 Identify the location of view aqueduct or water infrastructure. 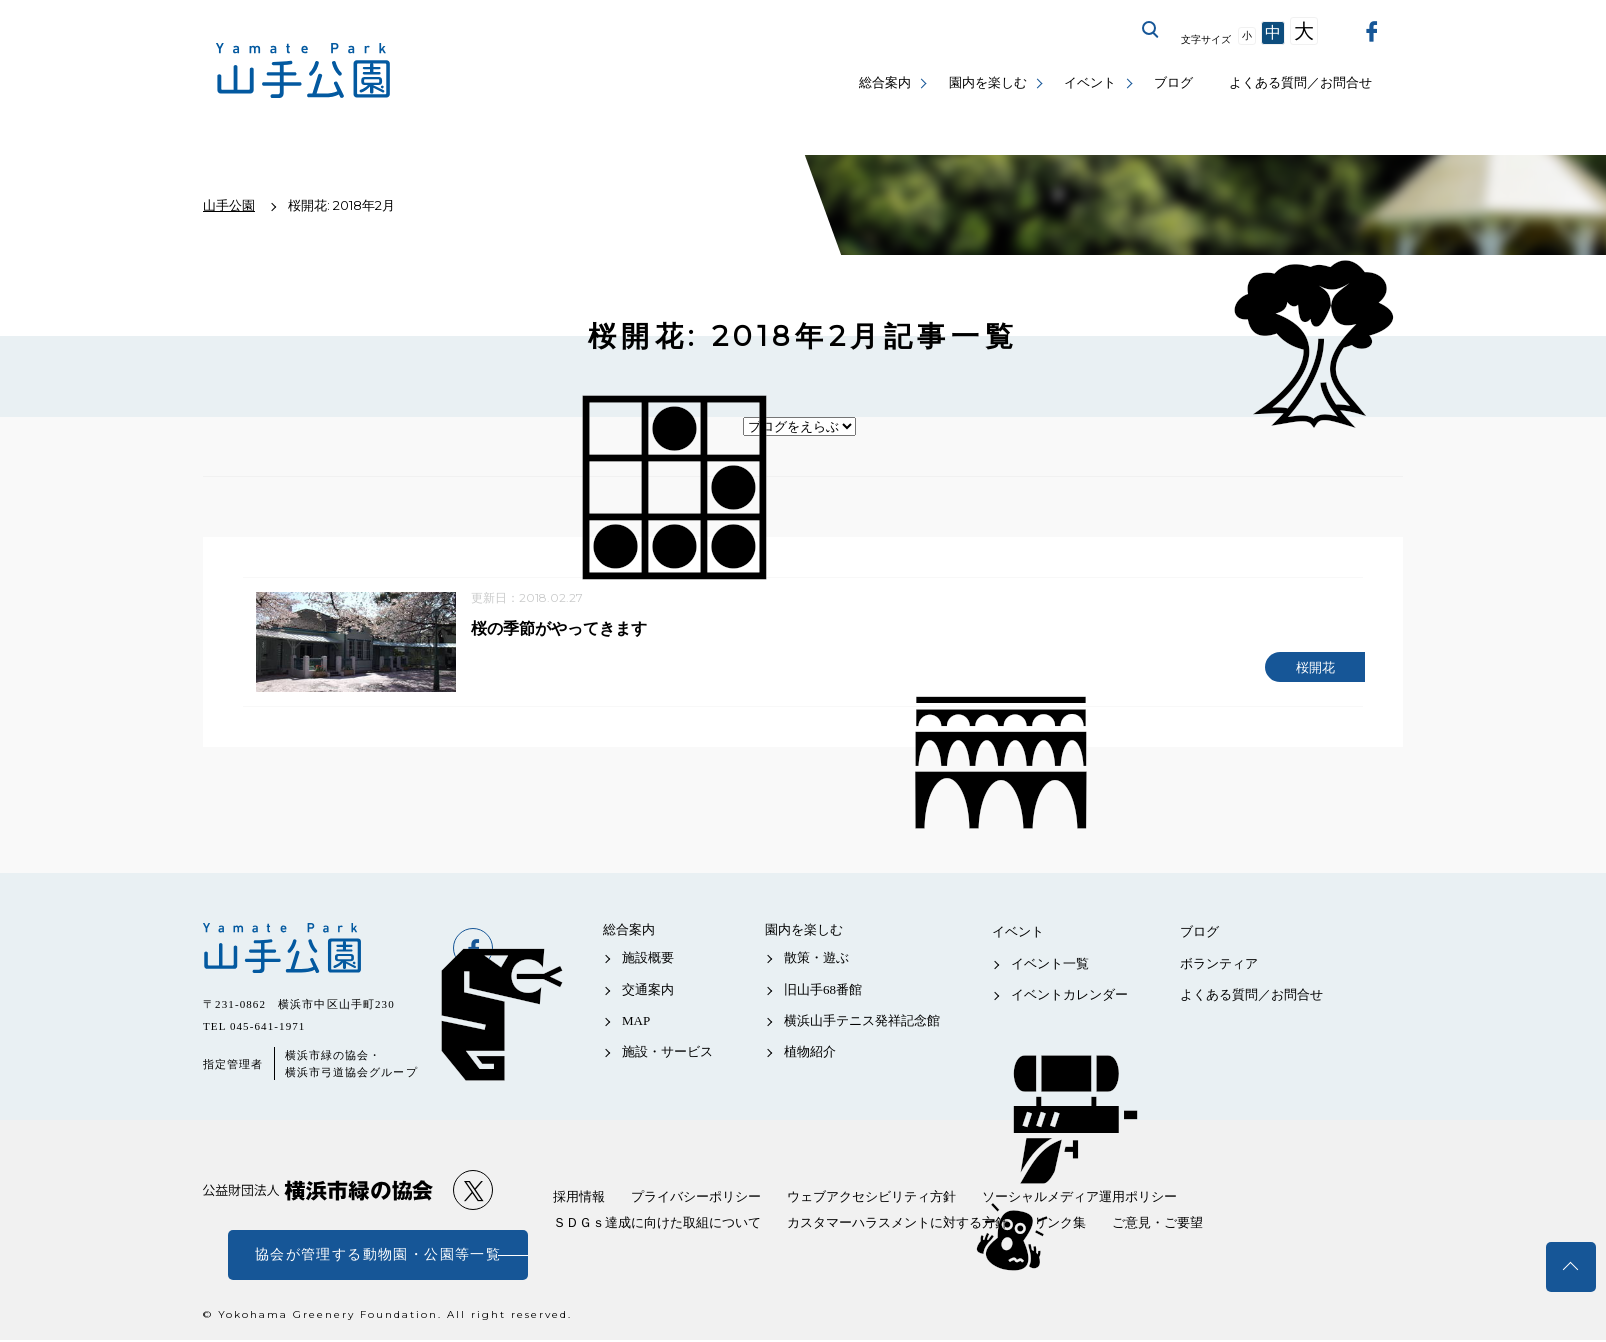
(1001, 746).